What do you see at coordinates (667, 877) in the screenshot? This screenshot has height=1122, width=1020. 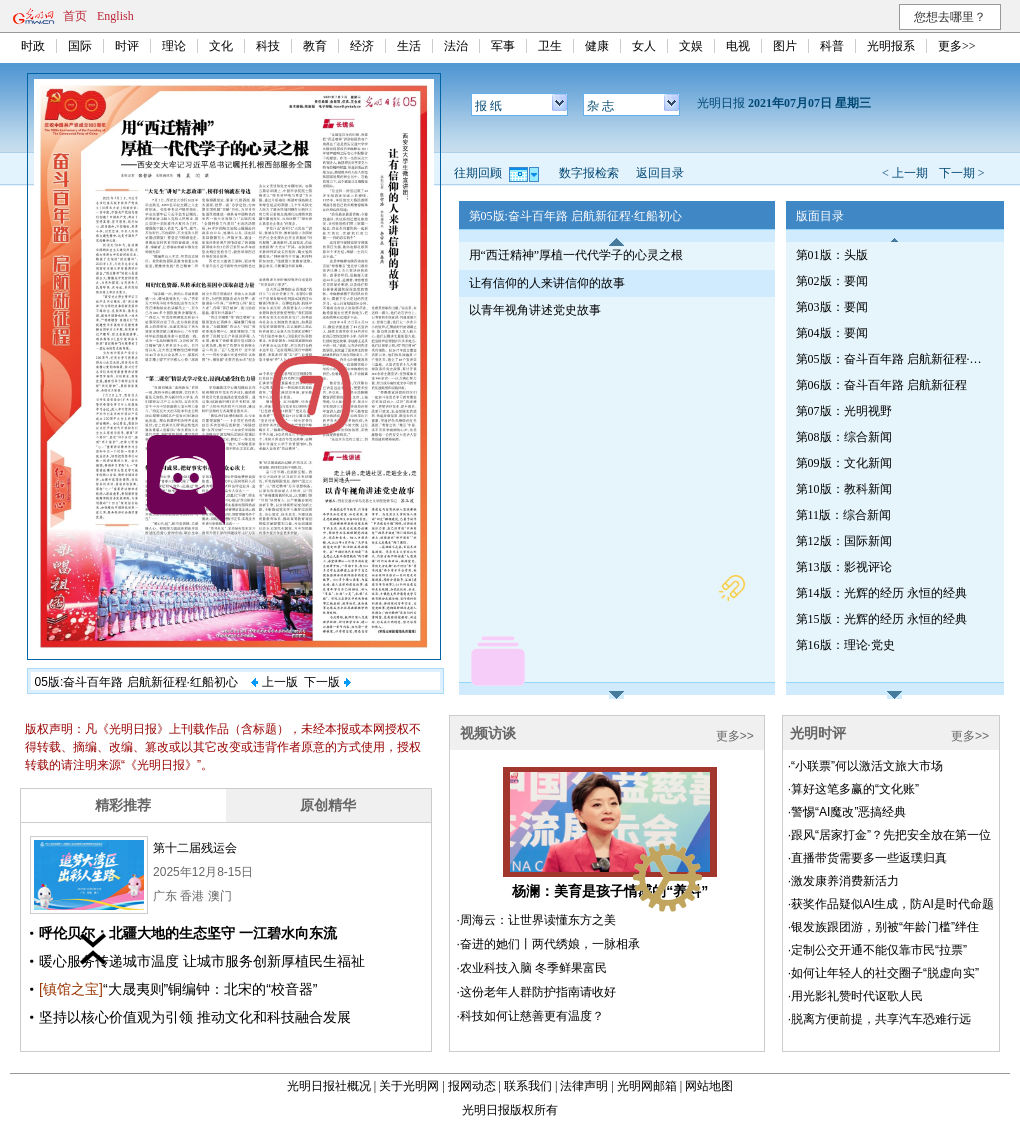 I see `access settings` at bounding box center [667, 877].